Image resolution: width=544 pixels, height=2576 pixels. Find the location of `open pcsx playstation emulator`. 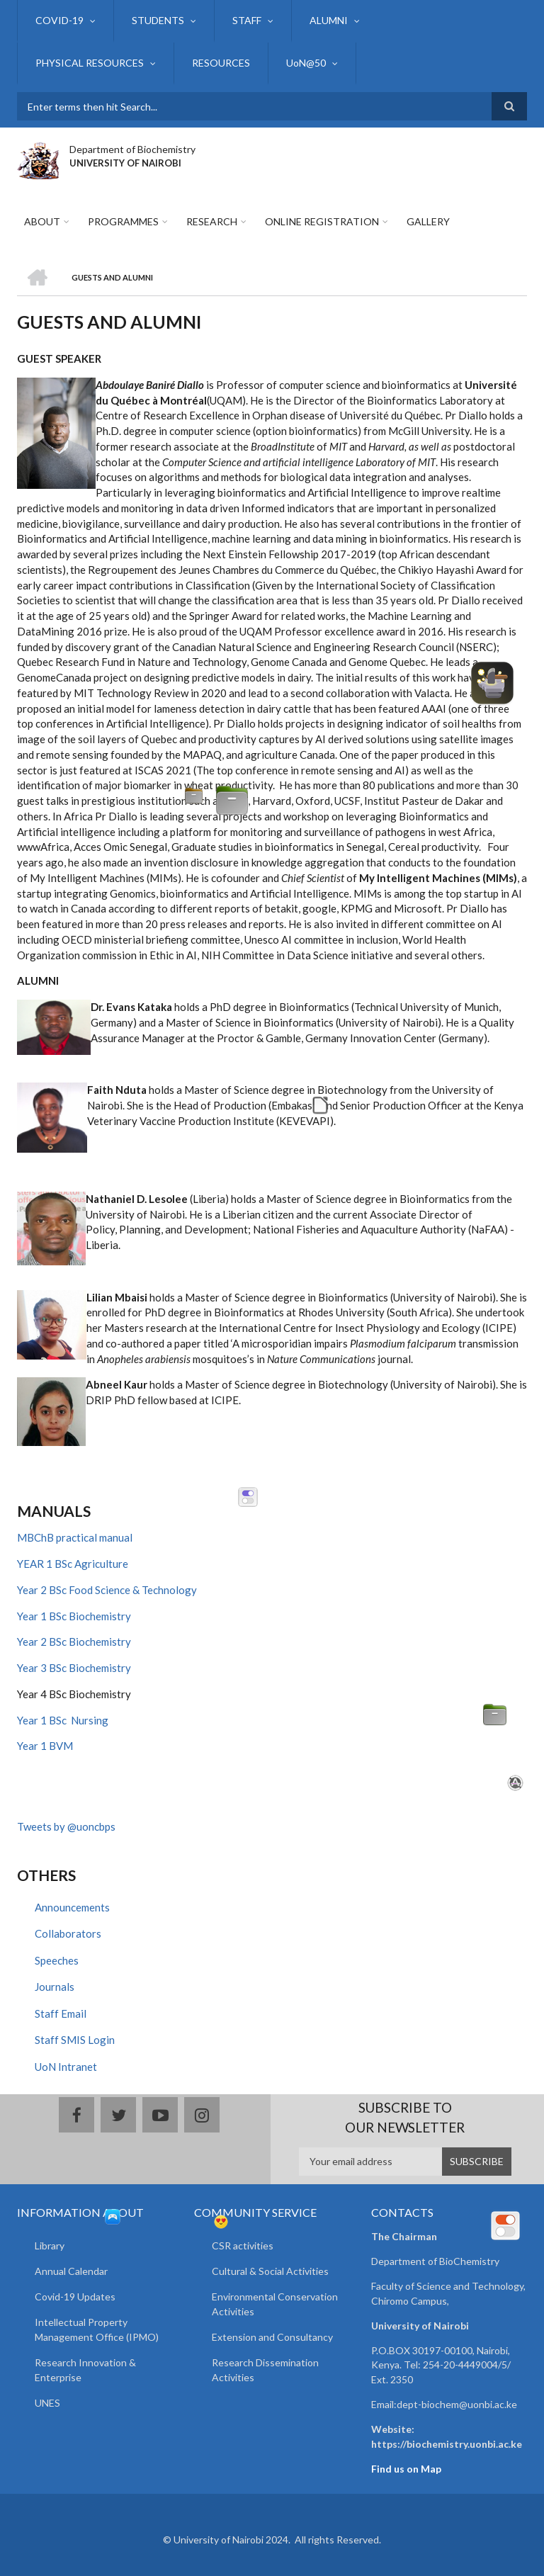

open pcsx playstation emulator is located at coordinates (113, 2217).